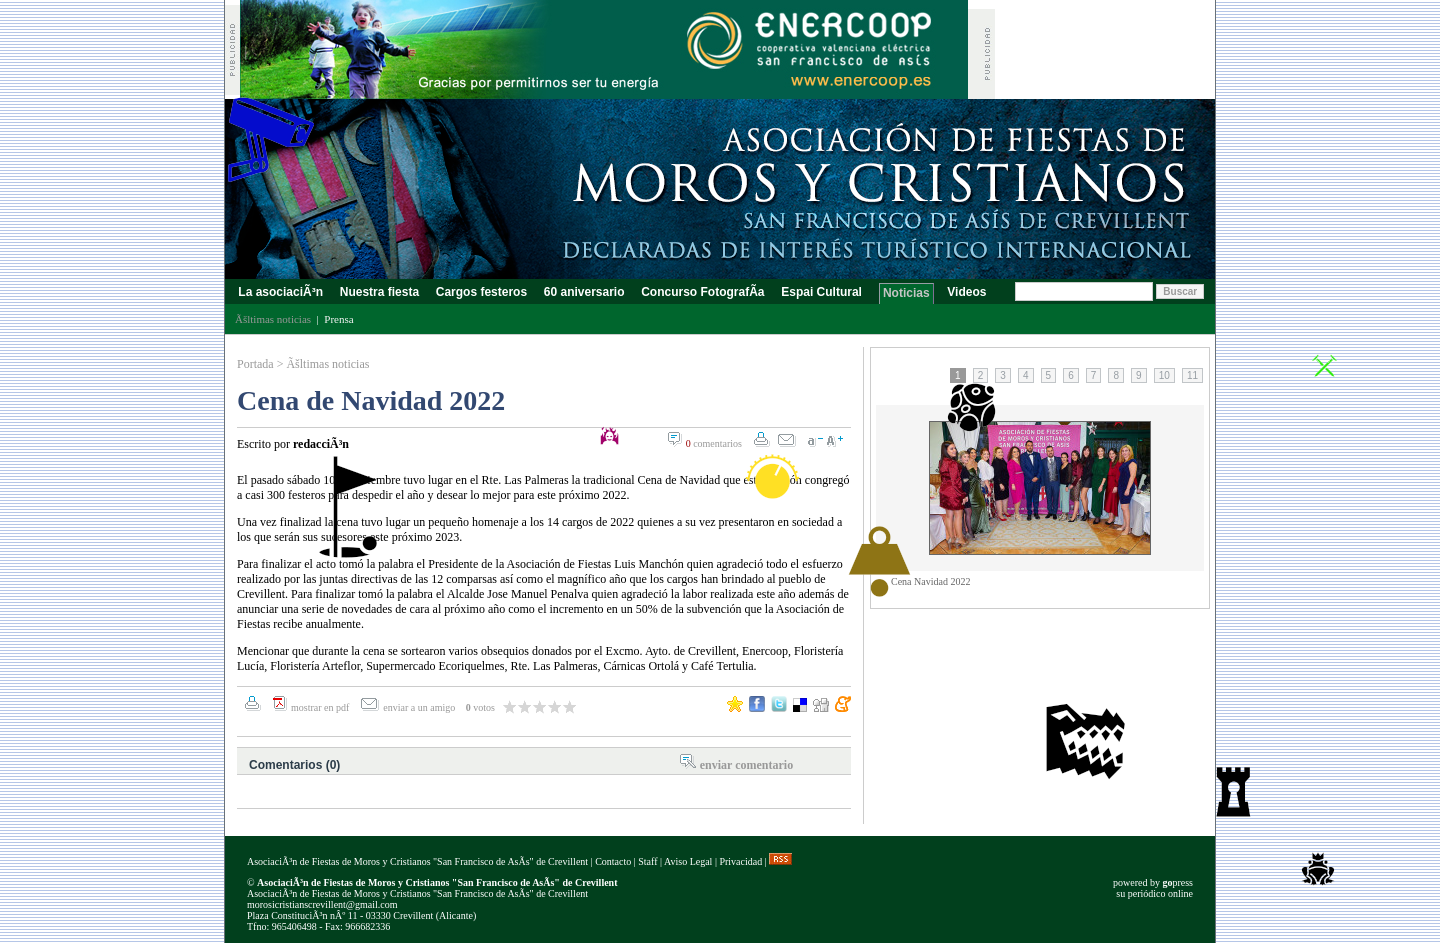  I want to click on pyromaniac character class or trait indicator, so click(609, 435).